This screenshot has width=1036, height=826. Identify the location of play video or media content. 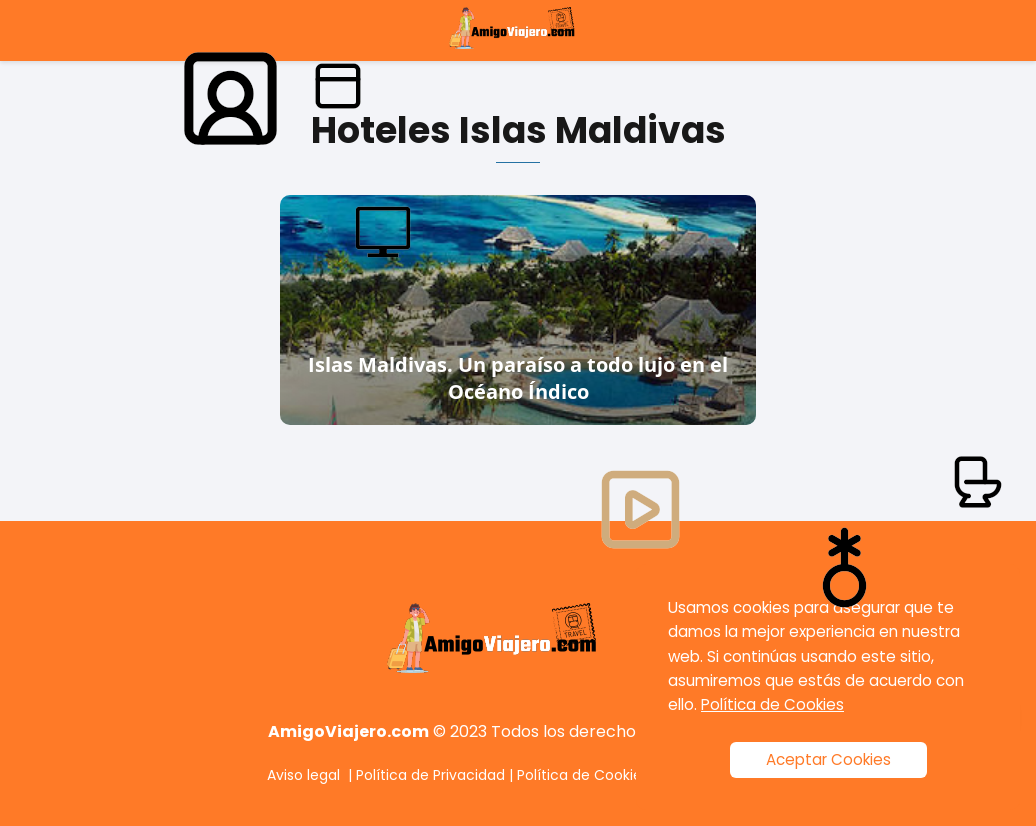
(640, 509).